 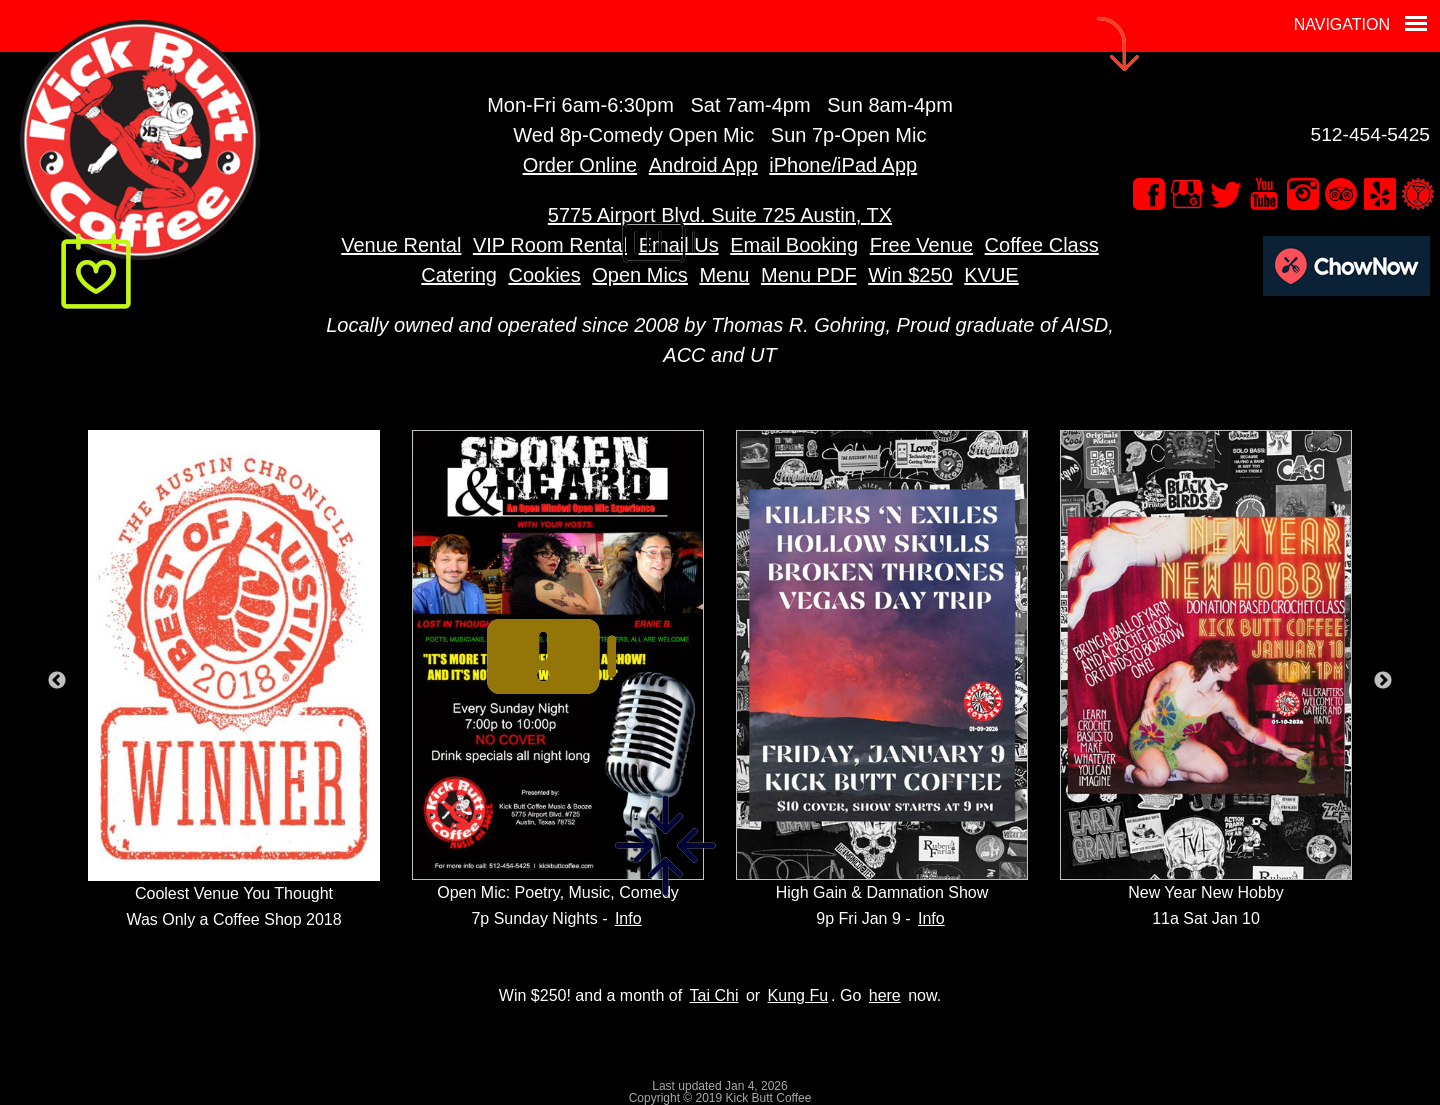 I want to click on view favorite or loved events, so click(x=96, y=274).